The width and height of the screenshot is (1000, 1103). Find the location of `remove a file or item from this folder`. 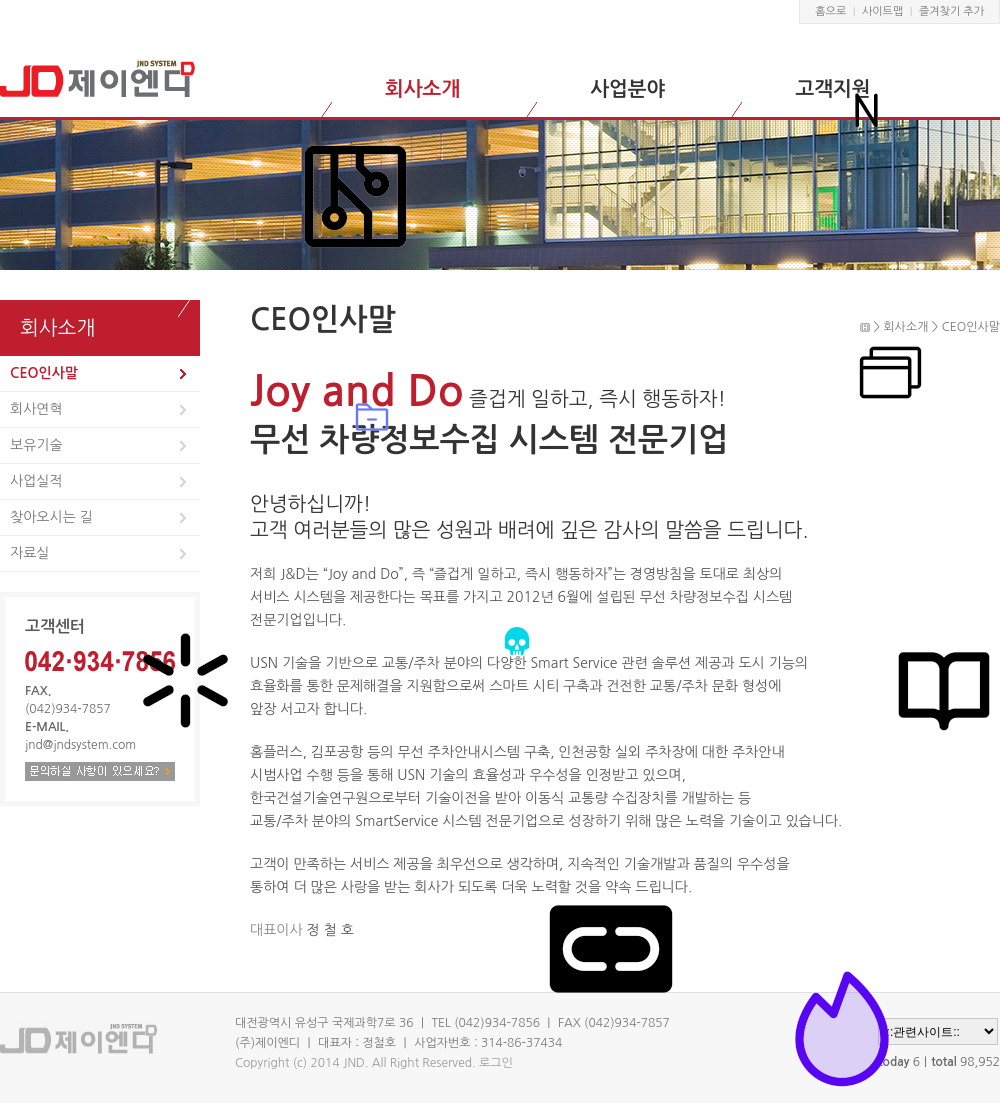

remove a file or item from this folder is located at coordinates (372, 417).